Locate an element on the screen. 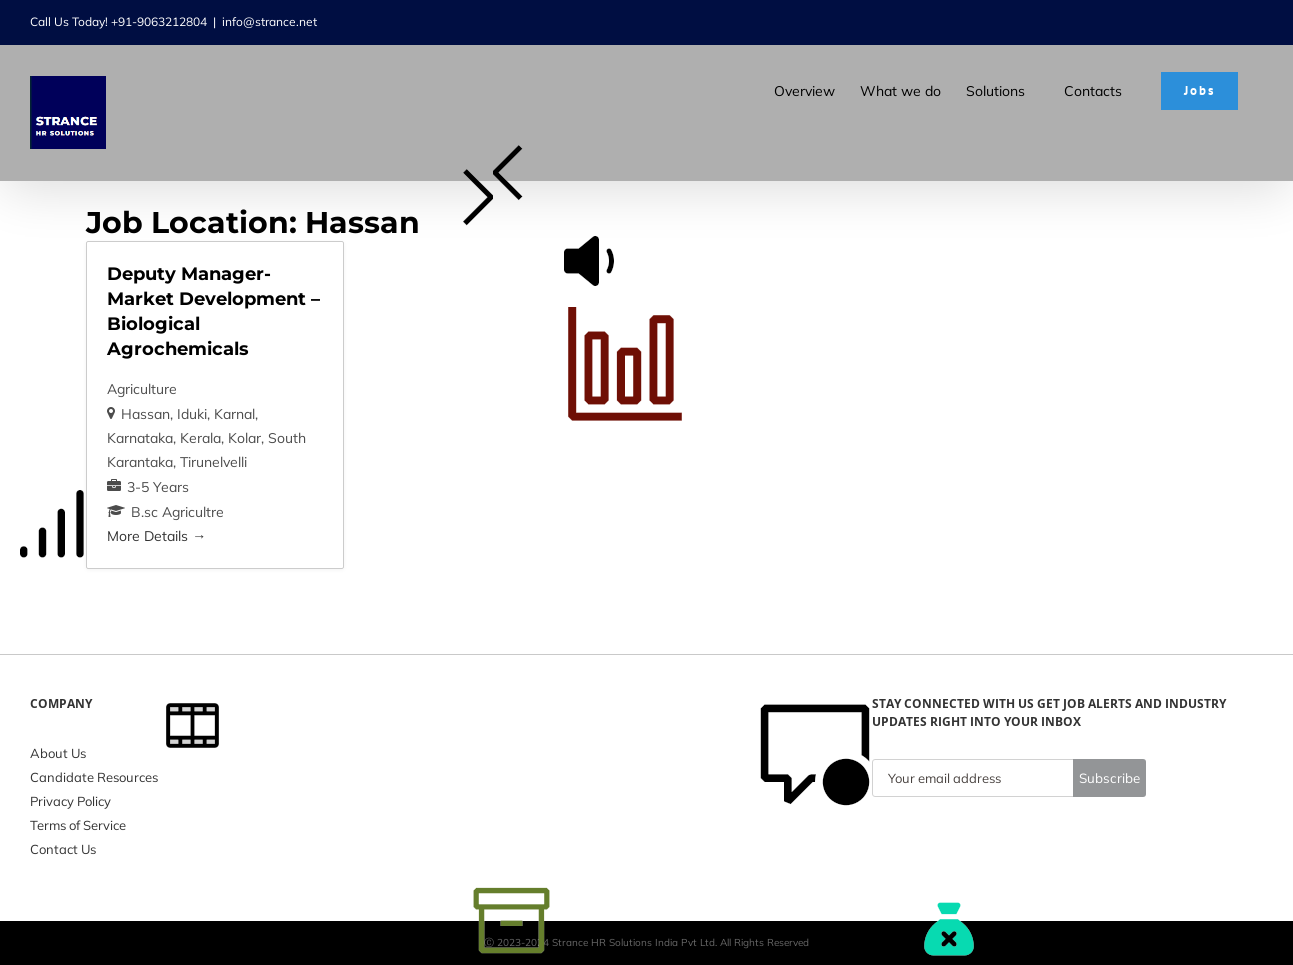 Image resolution: width=1293 pixels, height=965 pixels. archive selected items is located at coordinates (511, 920).